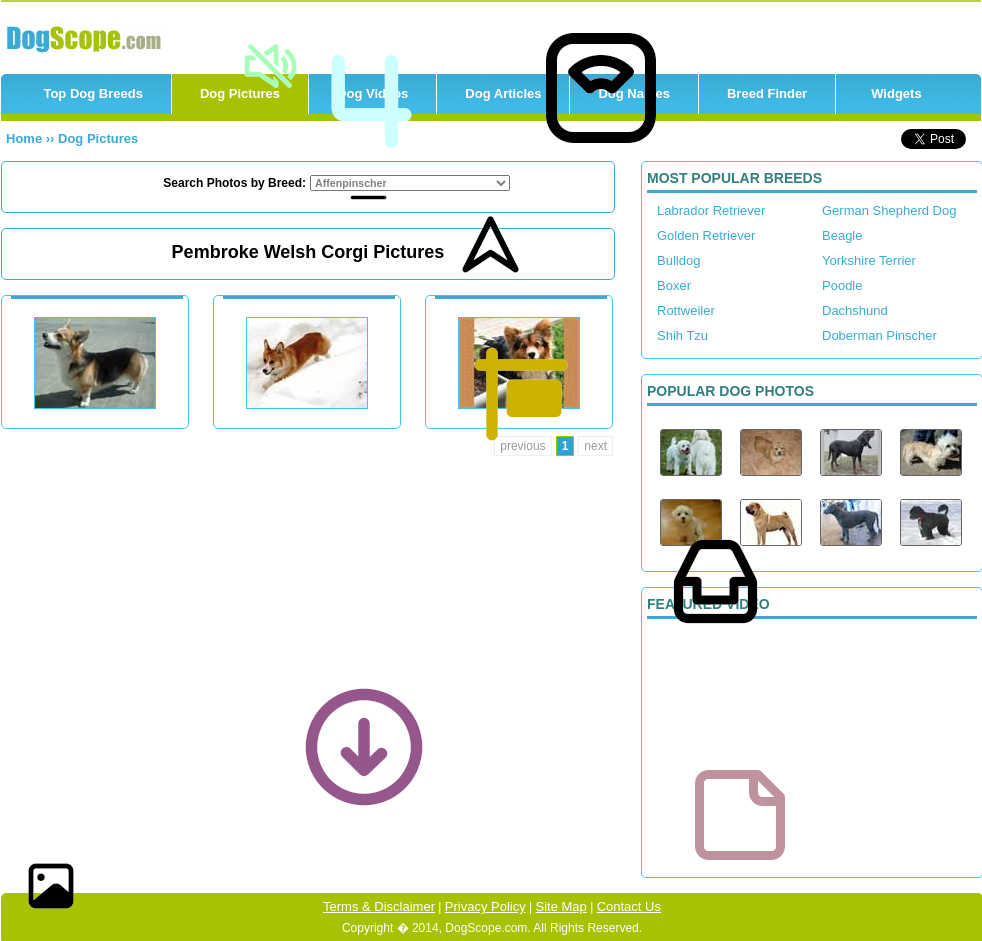 The width and height of the screenshot is (982, 941). Describe the element at coordinates (364, 747) in the screenshot. I see `download a file or content` at that location.